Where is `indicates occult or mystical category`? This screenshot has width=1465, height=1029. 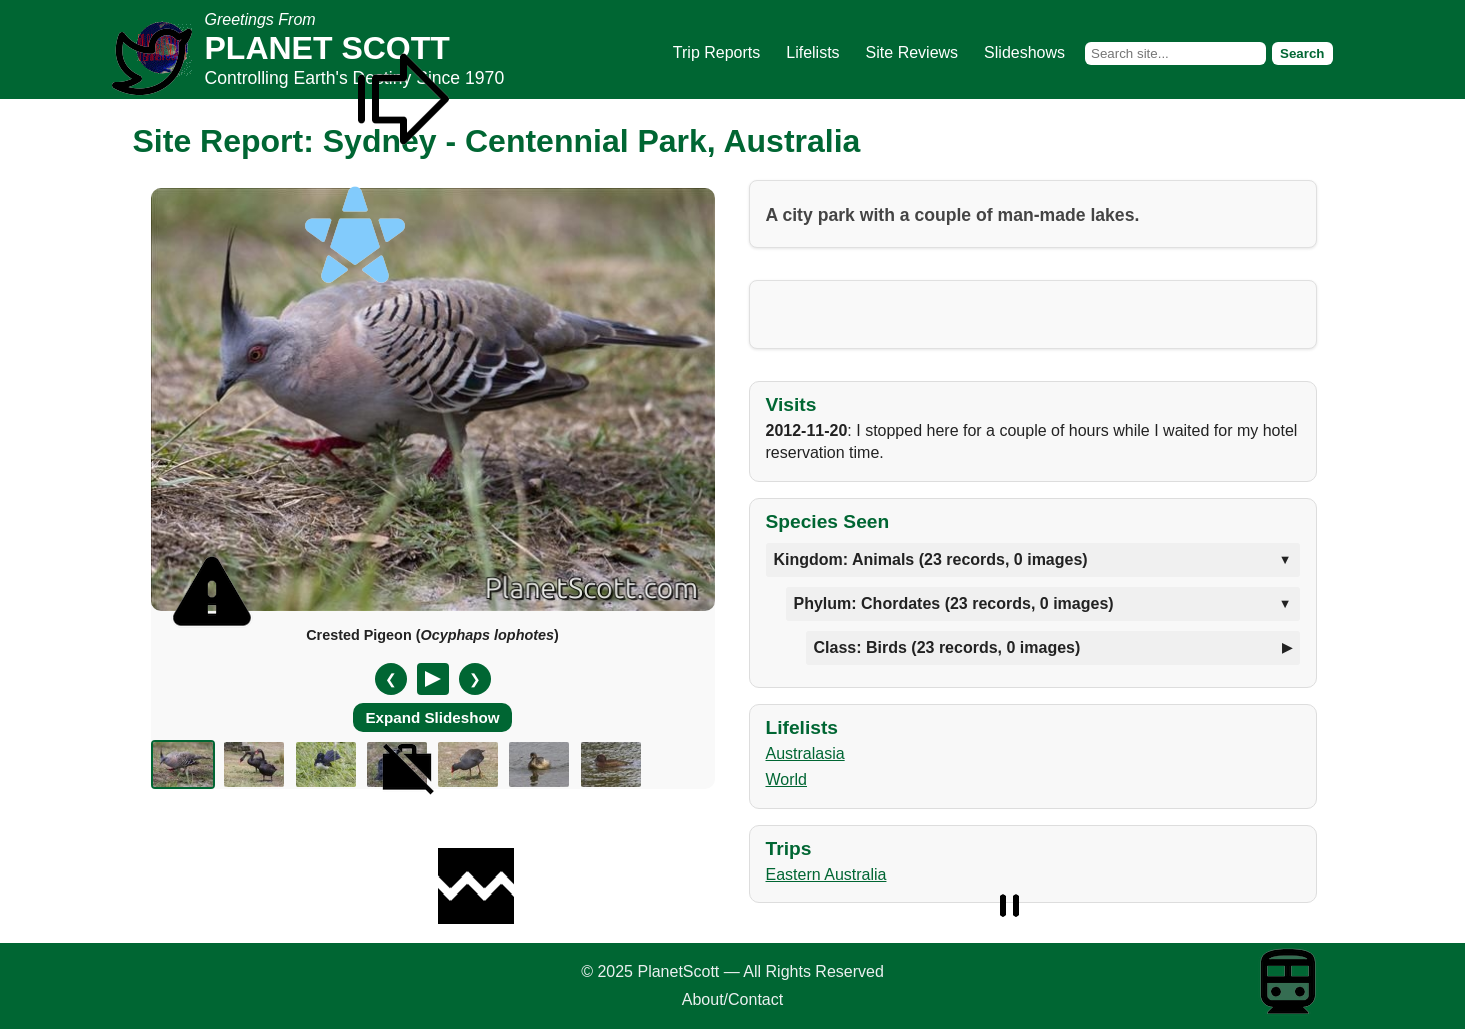 indicates occult or mystical category is located at coordinates (355, 240).